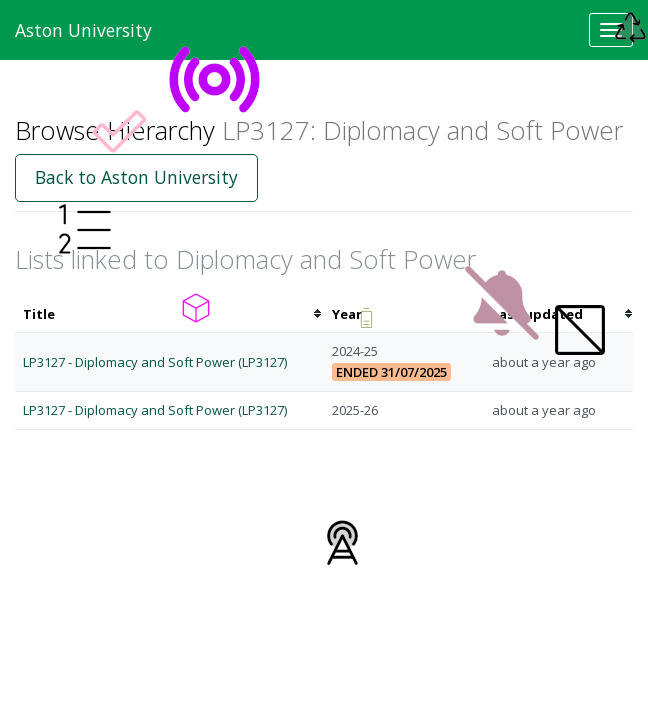 Image resolution: width=648 pixels, height=720 pixels. I want to click on placeholder for missing or unavailable image content, so click(580, 330).